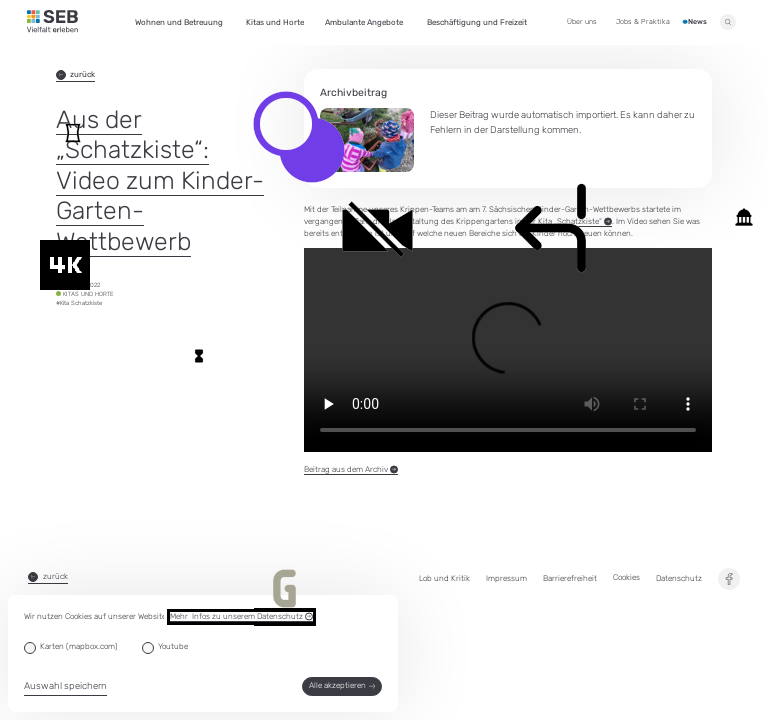 The height and width of the screenshot is (720, 768). I want to click on subtract or remove a layer, so click(299, 137).